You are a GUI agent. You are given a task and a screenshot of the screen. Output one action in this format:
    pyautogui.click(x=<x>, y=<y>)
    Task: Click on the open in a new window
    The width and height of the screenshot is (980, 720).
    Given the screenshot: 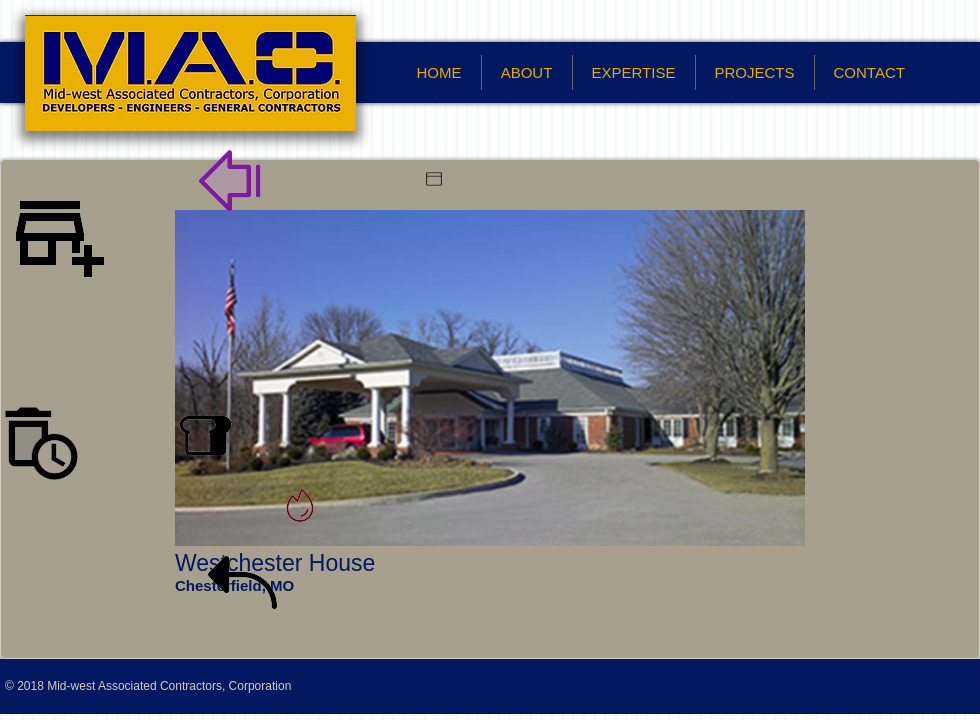 What is the action you would take?
    pyautogui.click(x=434, y=179)
    